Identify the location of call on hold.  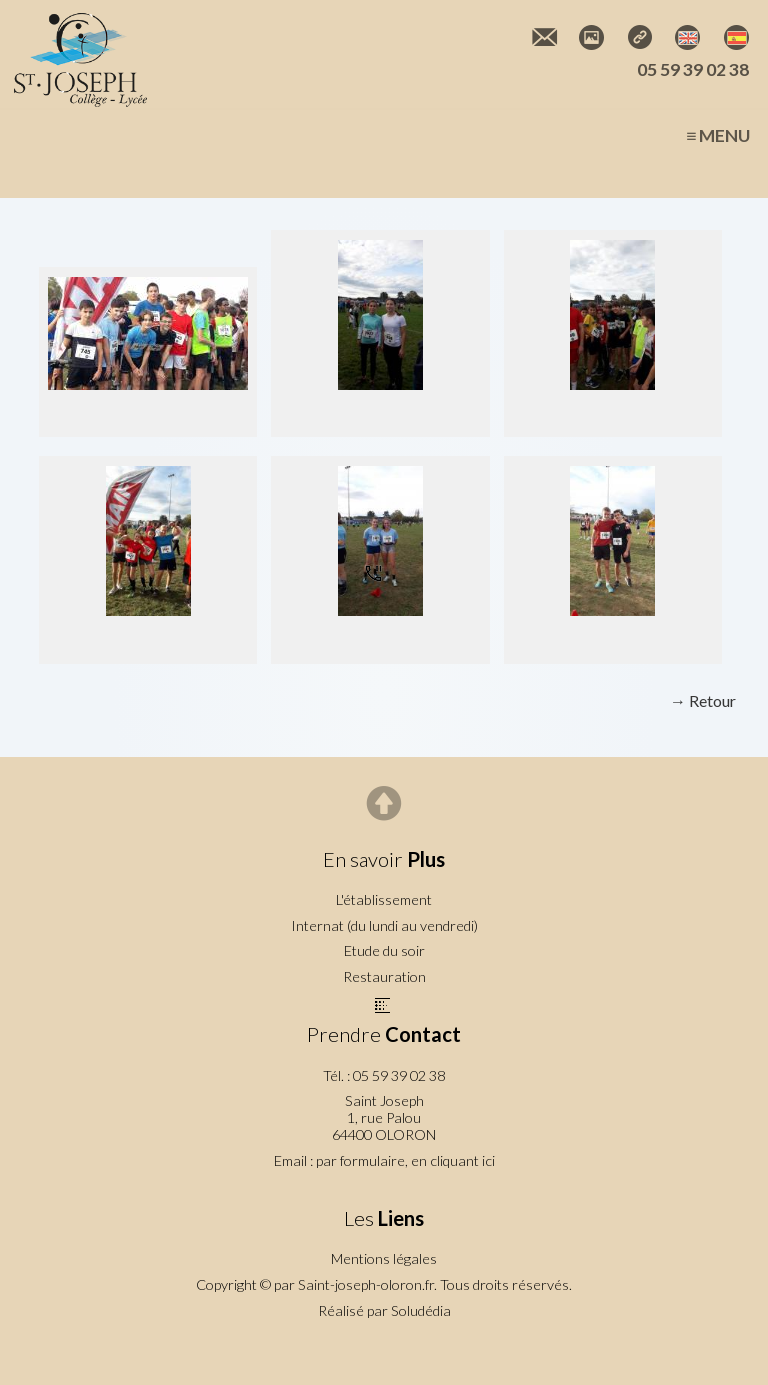
(373, 573).